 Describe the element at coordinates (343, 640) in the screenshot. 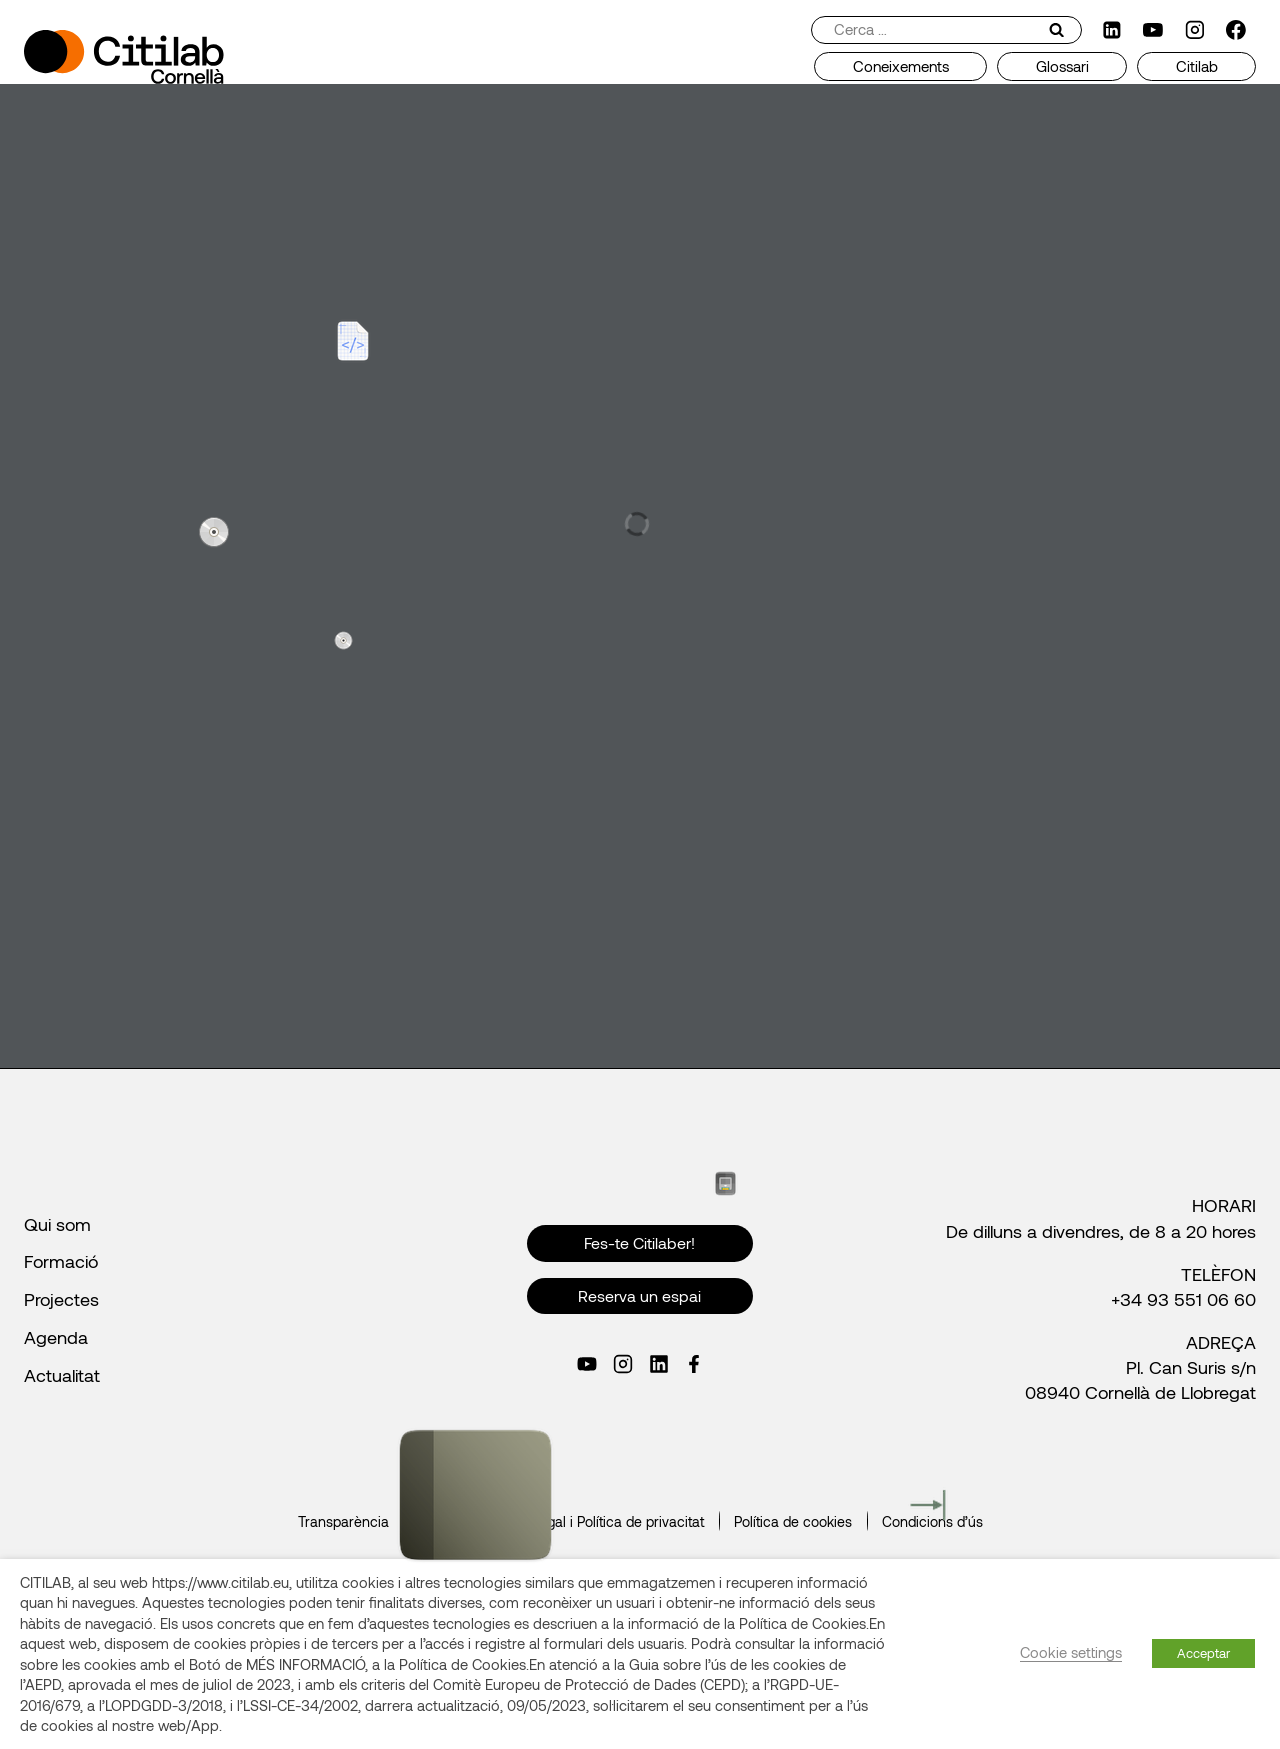

I see `access DVD-RAM drive or disc` at that location.